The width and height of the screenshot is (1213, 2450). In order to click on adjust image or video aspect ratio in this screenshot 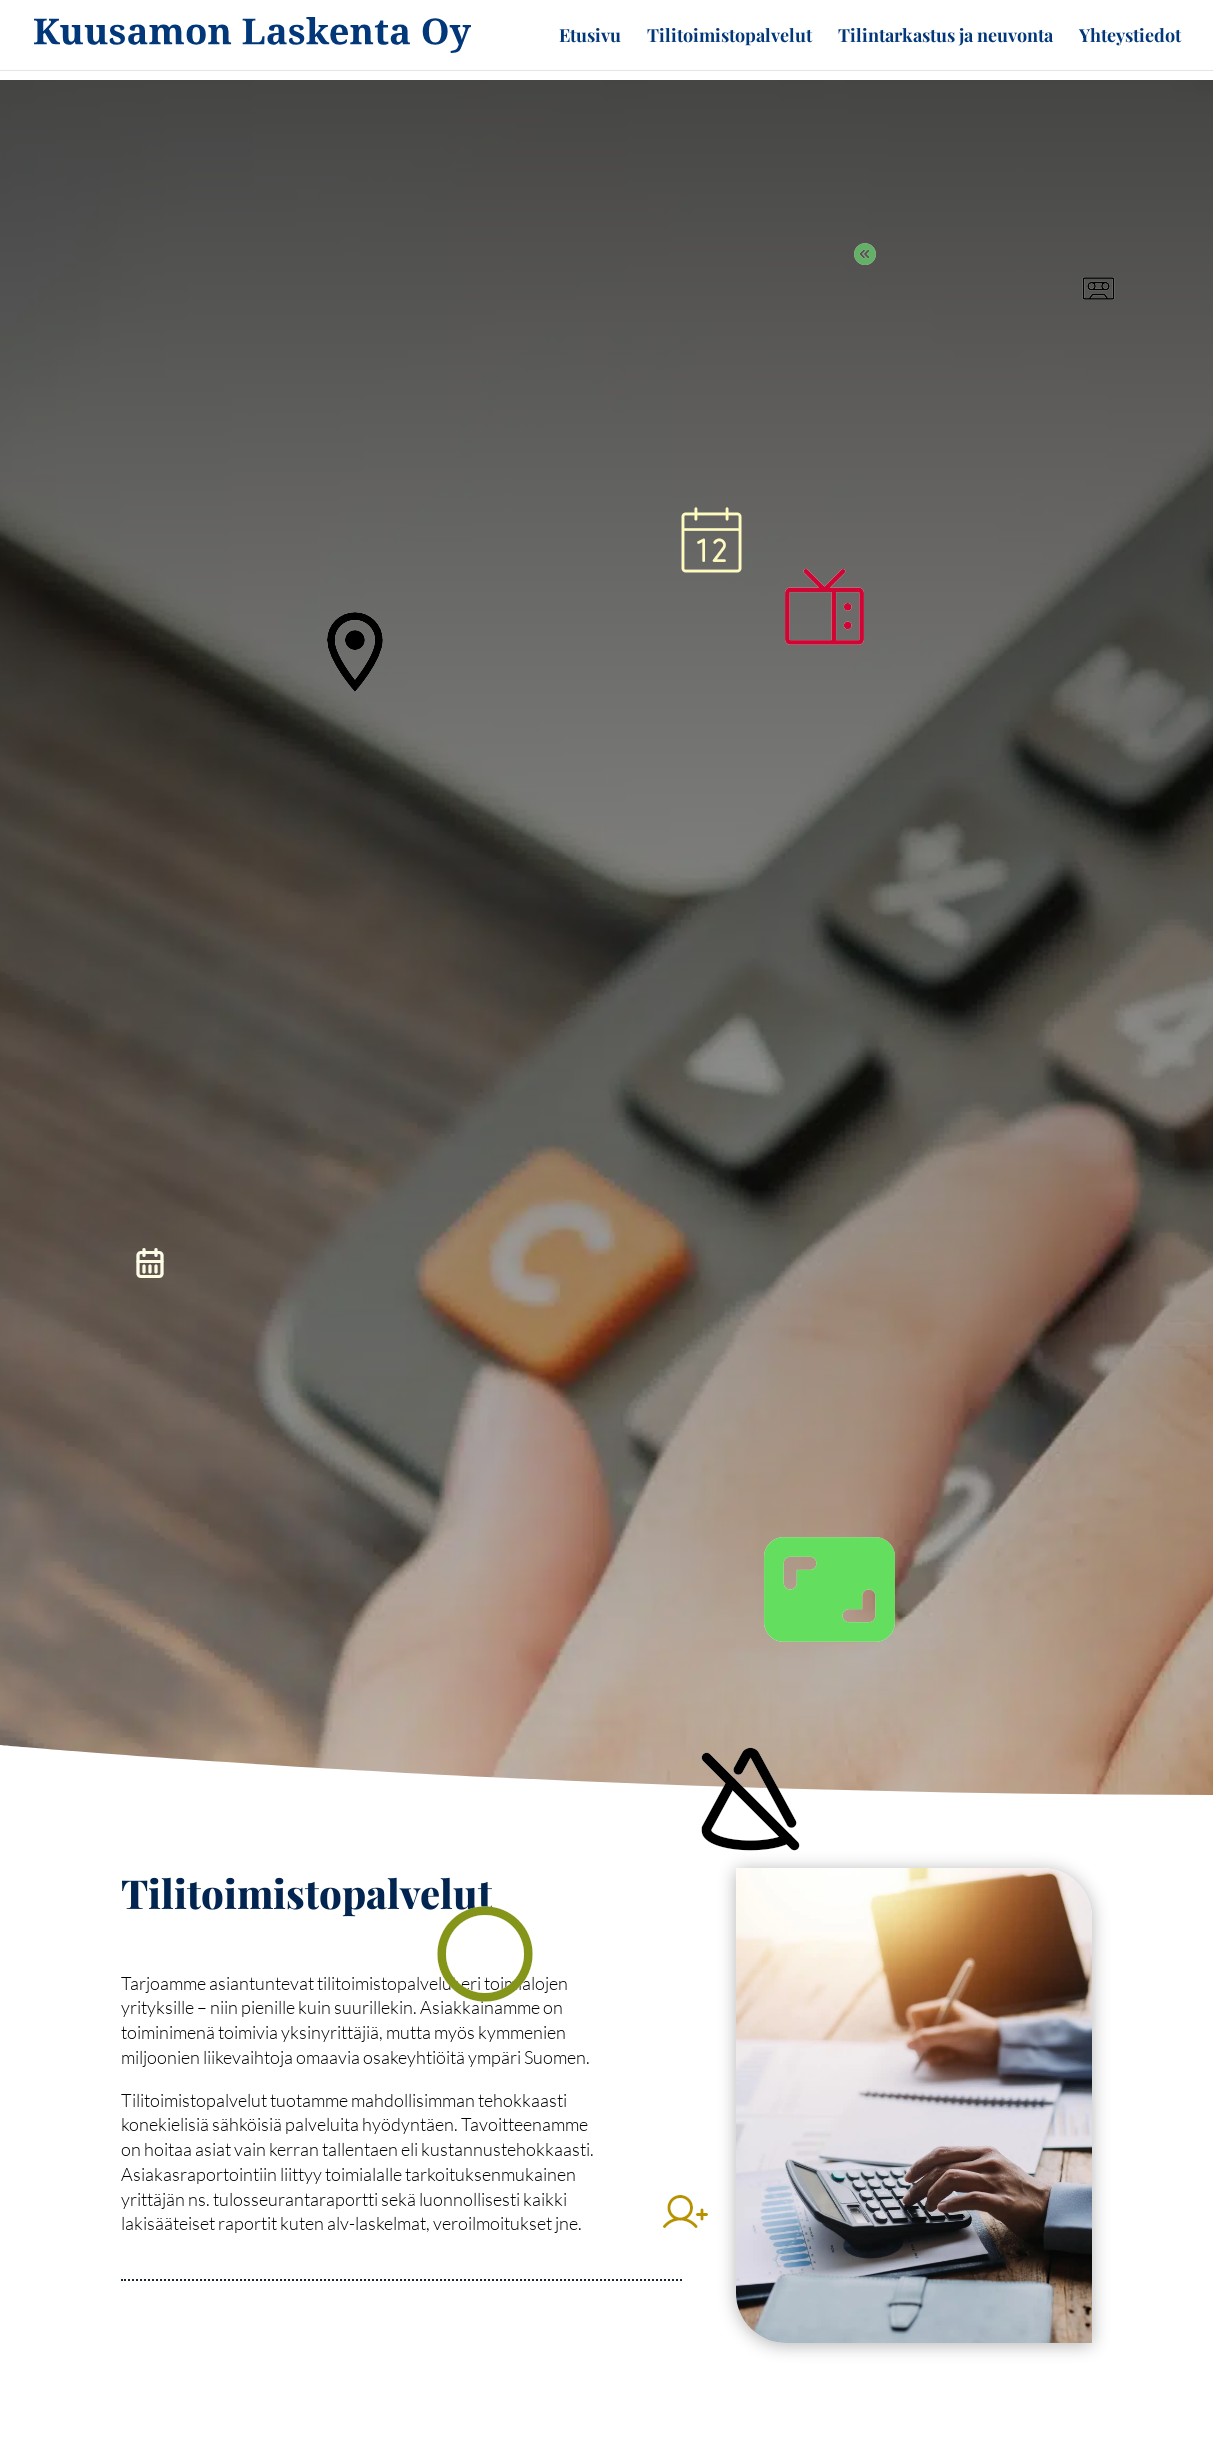, I will do `click(829, 1589)`.